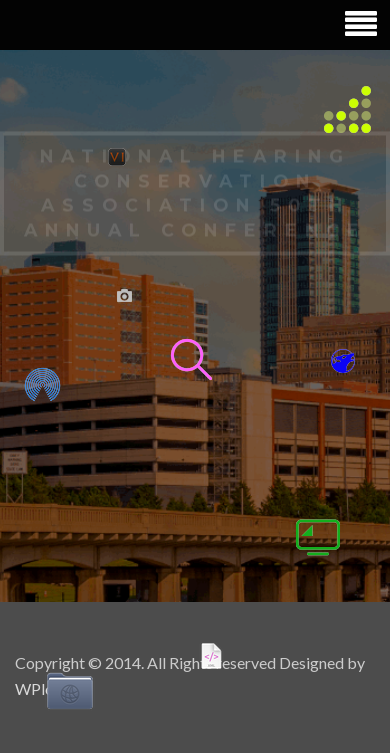  What do you see at coordinates (42, 385) in the screenshot?
I see `share files wirelessly via AirDrop` at bounding box center [42, 385].